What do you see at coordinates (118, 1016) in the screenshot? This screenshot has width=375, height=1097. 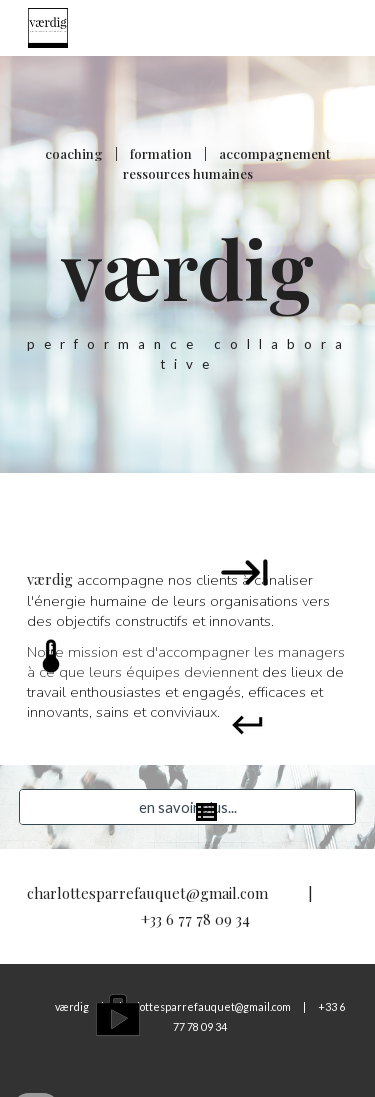 I see `open the app store or marketplace` at bounding box center [118, 1016].